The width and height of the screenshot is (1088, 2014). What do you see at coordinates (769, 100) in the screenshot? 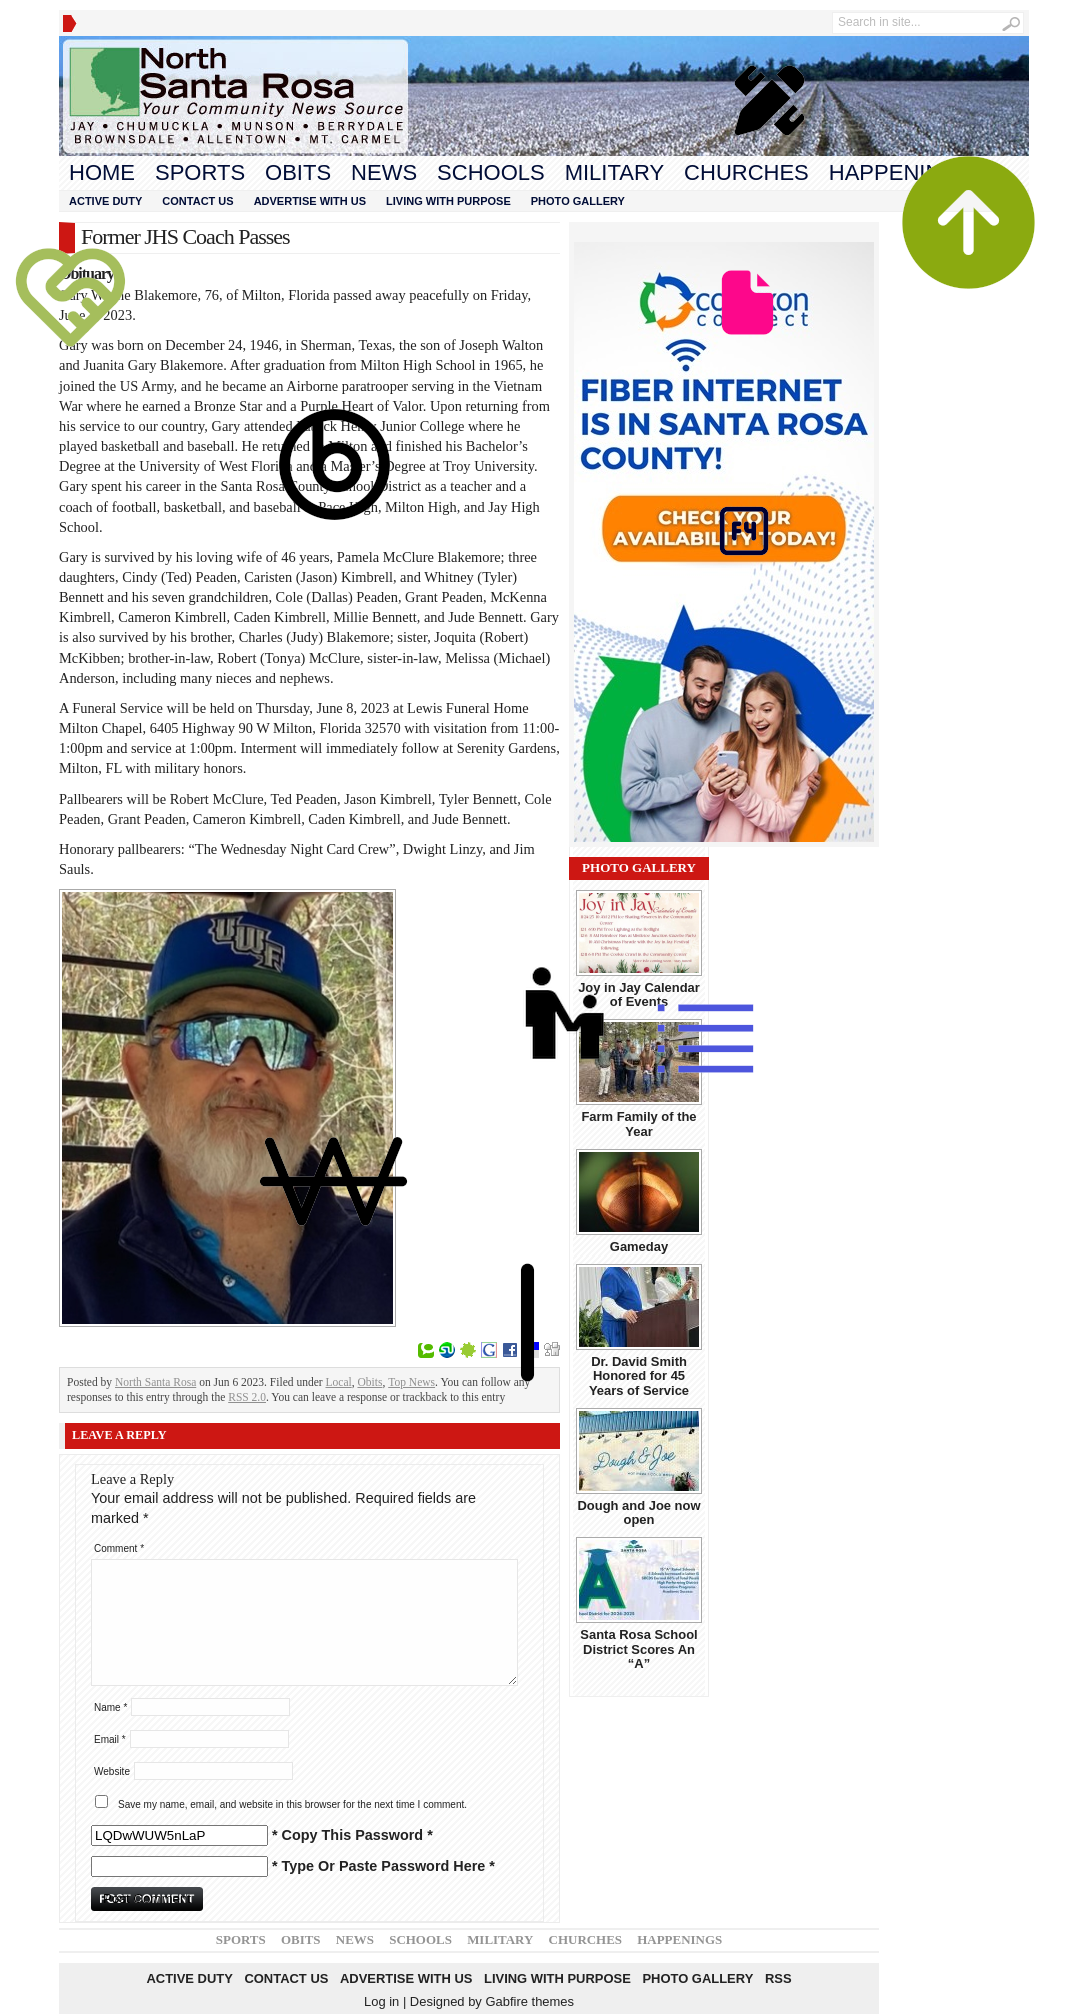
I see `access design or editing tools` at bounding box center [769, 100].